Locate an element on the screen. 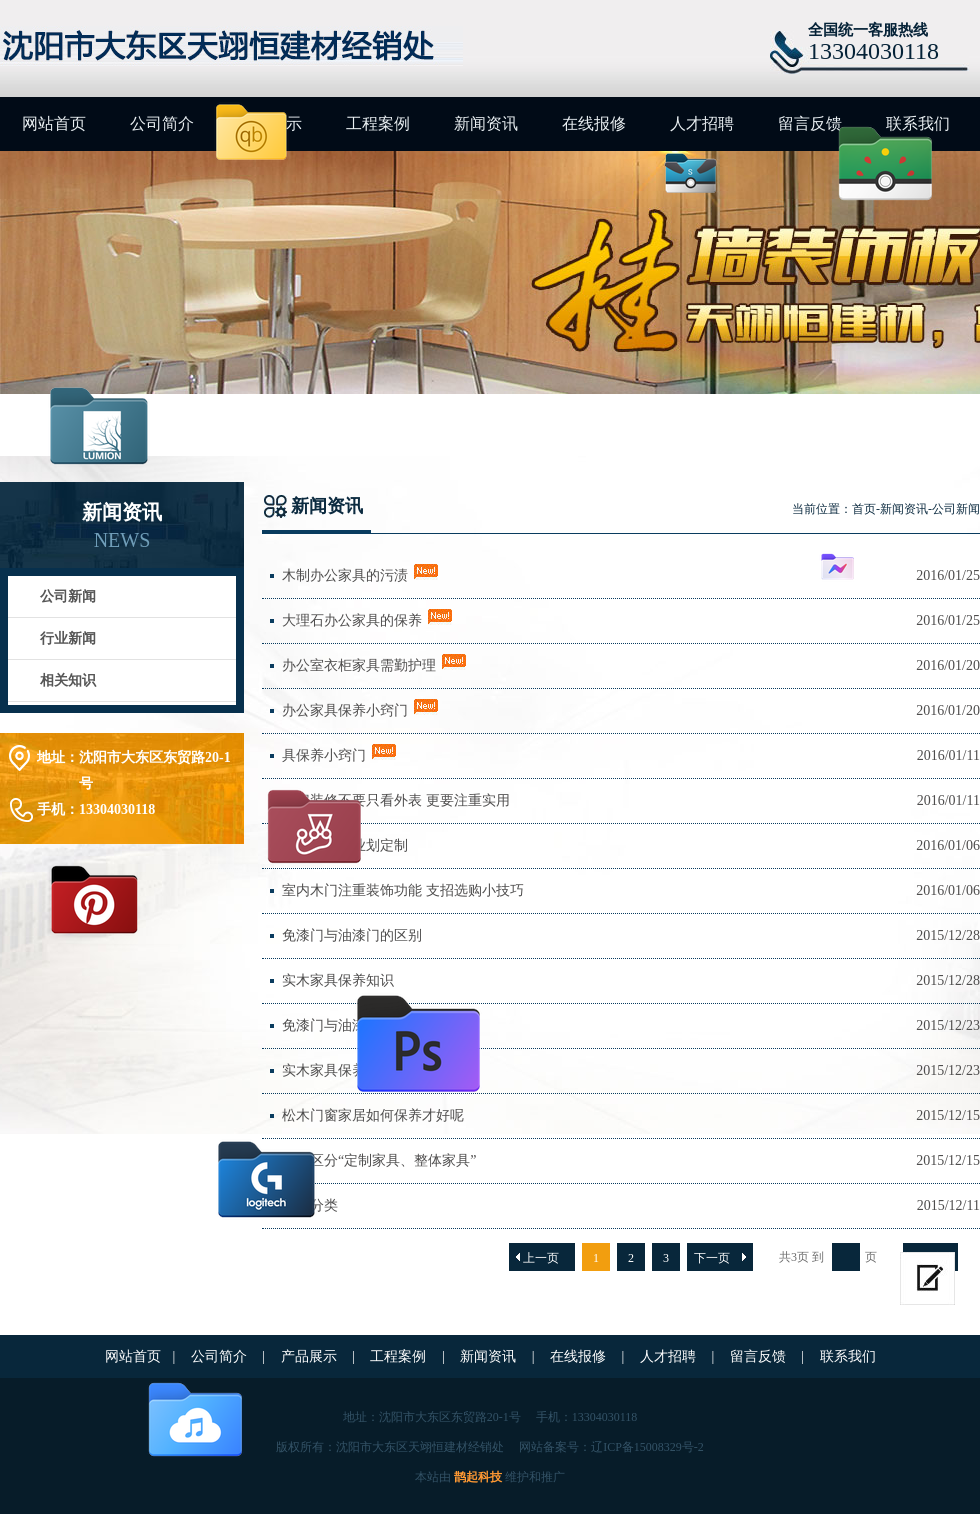 This screenshot has width=980, height=1514. open logitech software or driver files is located at coordinates (266, 1182).